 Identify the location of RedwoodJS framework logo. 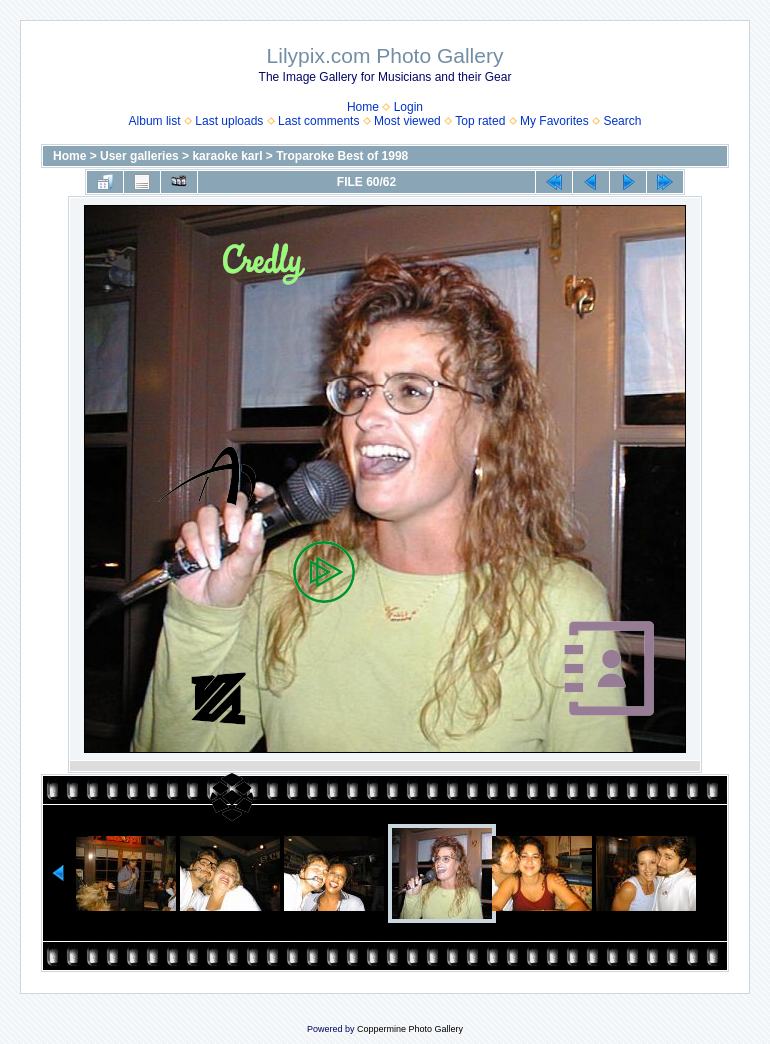
(232, 797).